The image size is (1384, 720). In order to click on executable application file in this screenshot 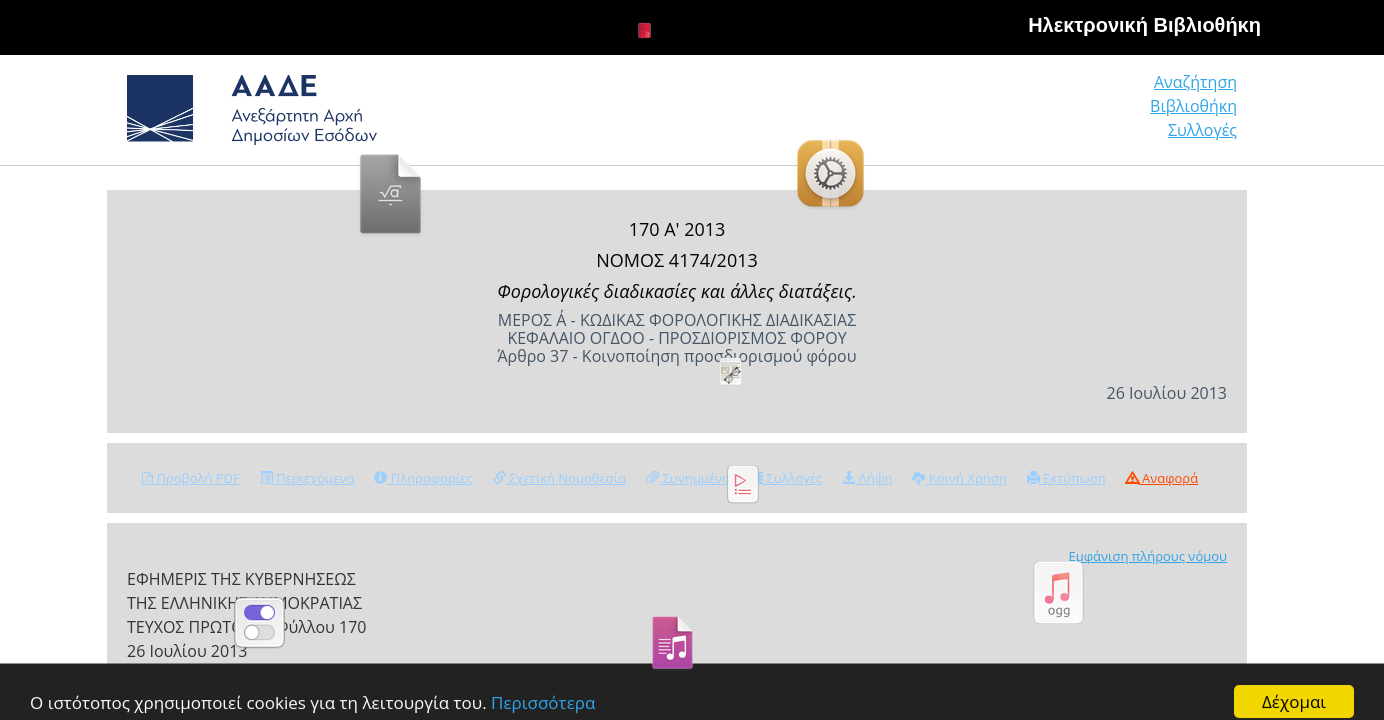, I will do `click(830, 172)`.